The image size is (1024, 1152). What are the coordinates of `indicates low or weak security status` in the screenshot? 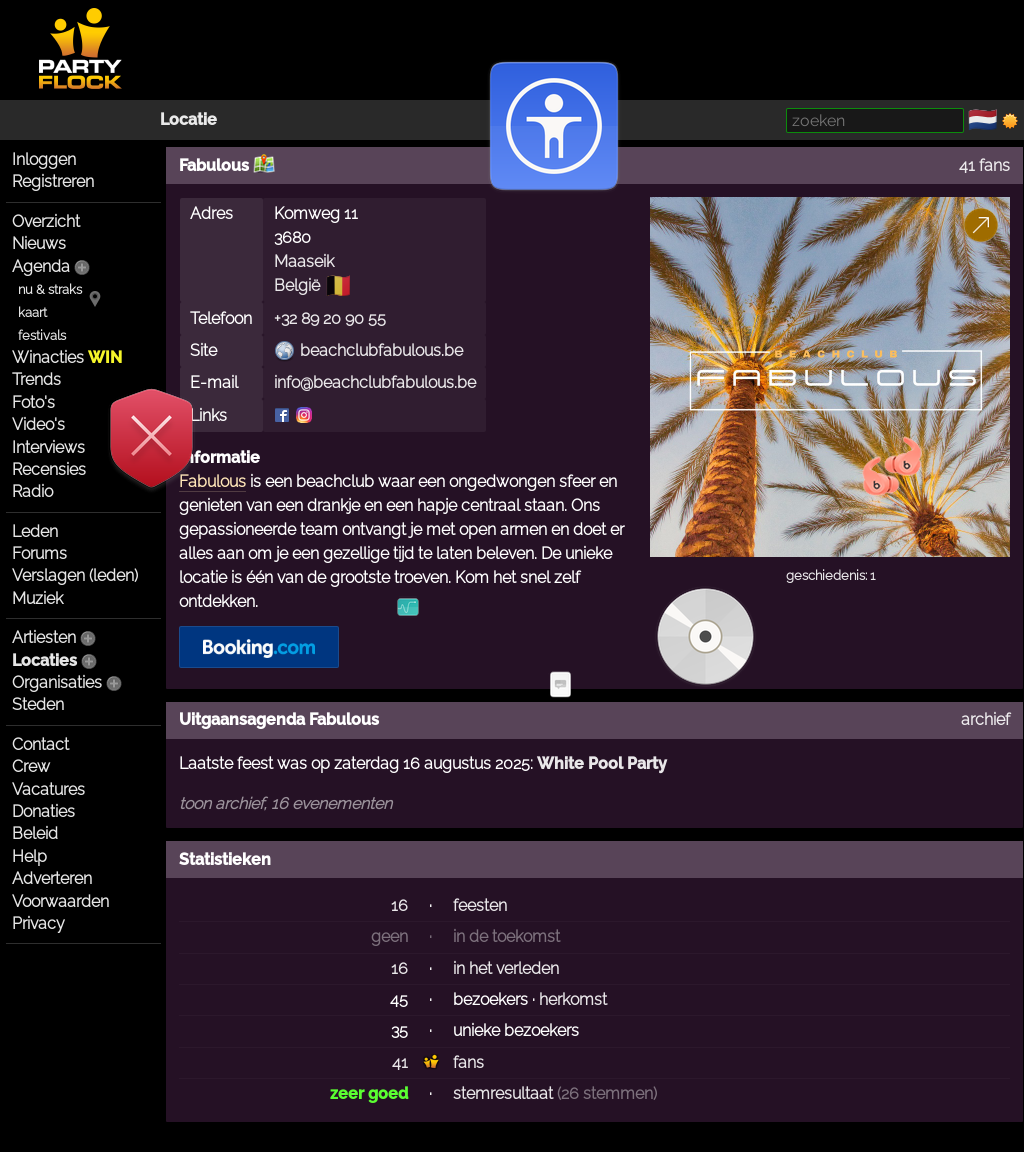 It's located at (151, 441).